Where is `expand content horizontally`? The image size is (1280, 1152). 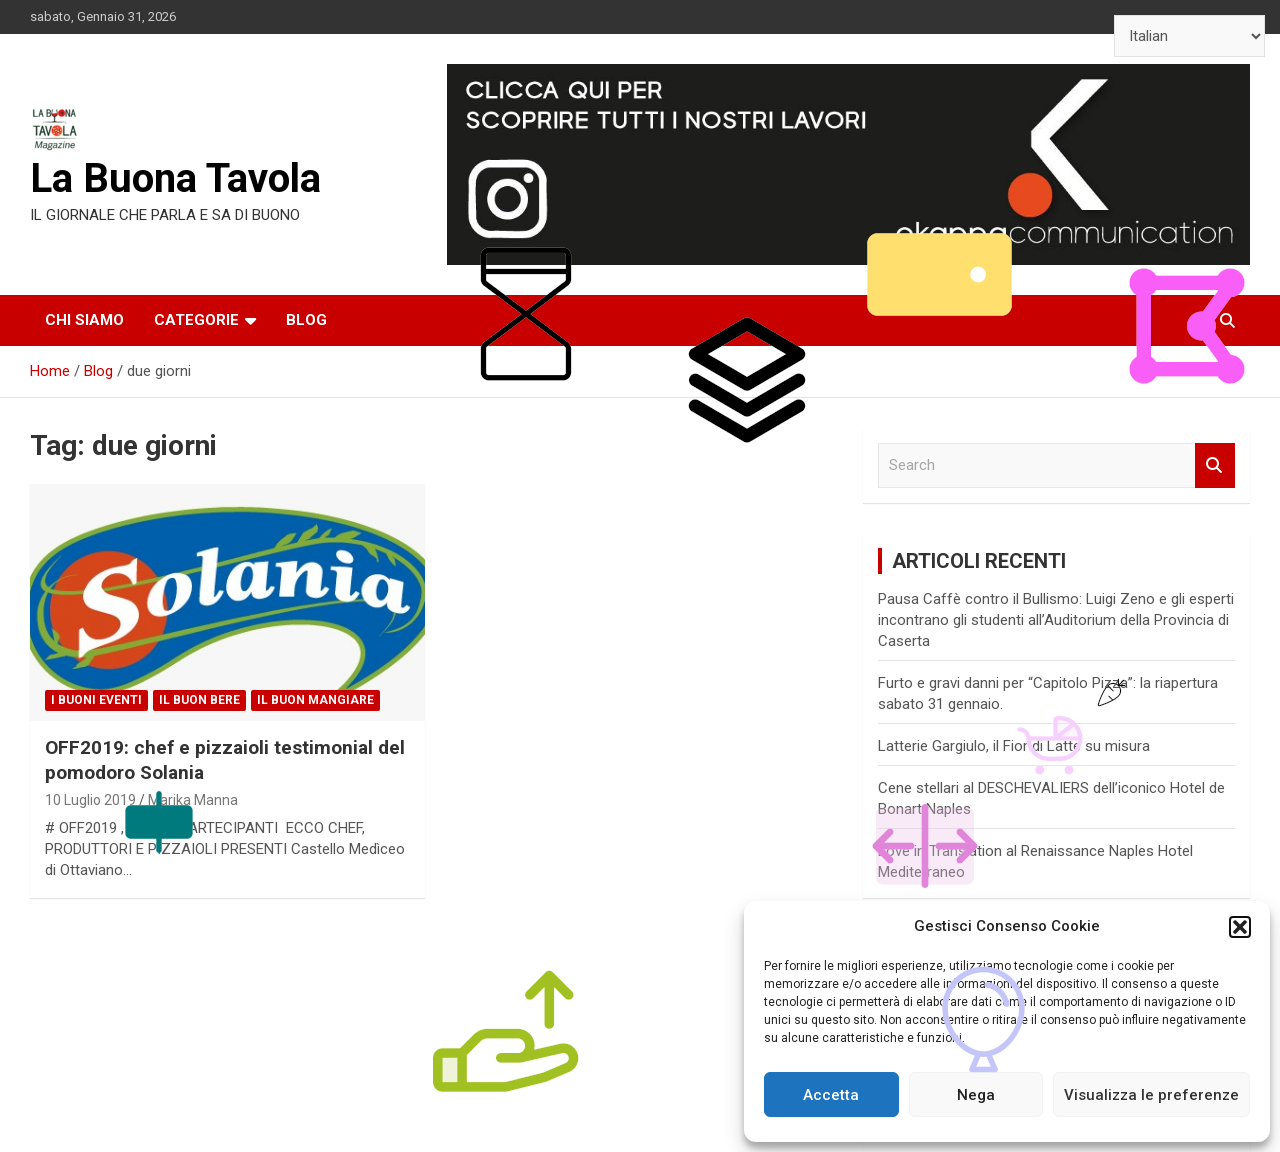 expand content horizontally is located at coordinates (925, 846).